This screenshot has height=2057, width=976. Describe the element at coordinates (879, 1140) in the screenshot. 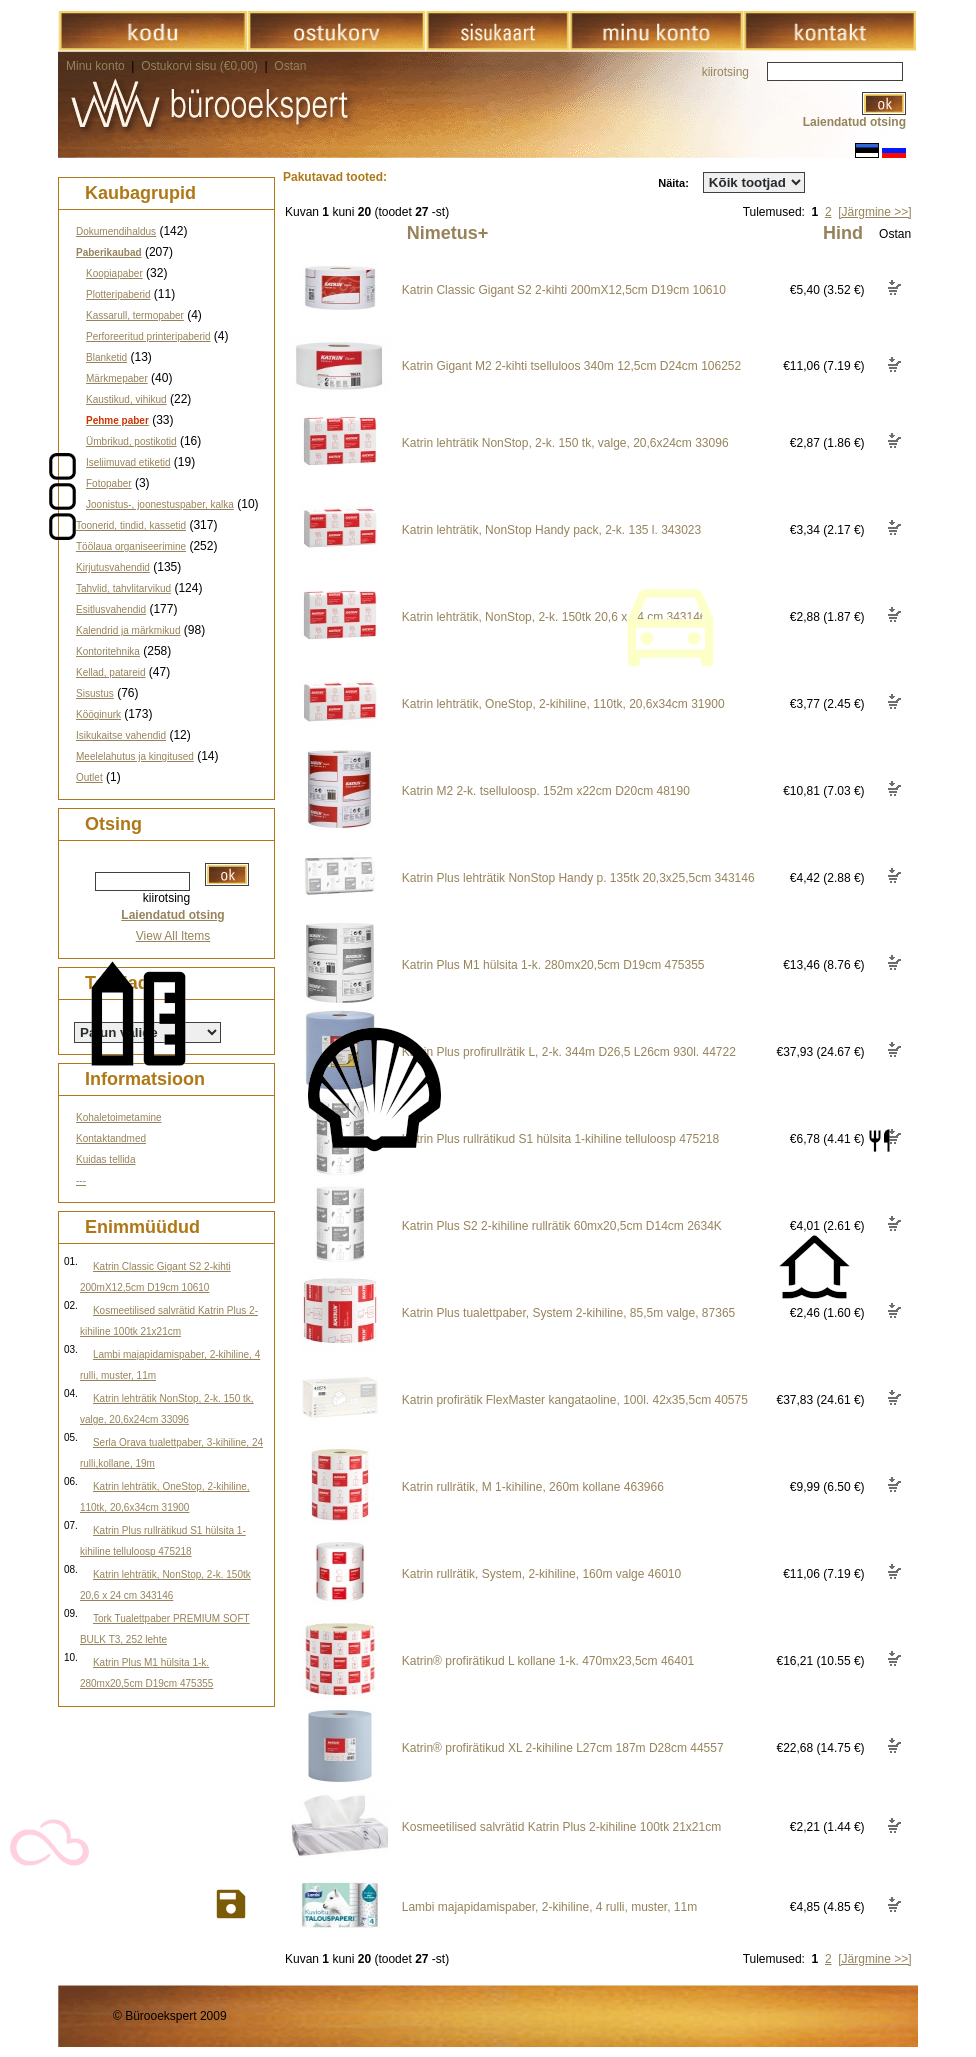

I see `find nearby restaurants` at that location.